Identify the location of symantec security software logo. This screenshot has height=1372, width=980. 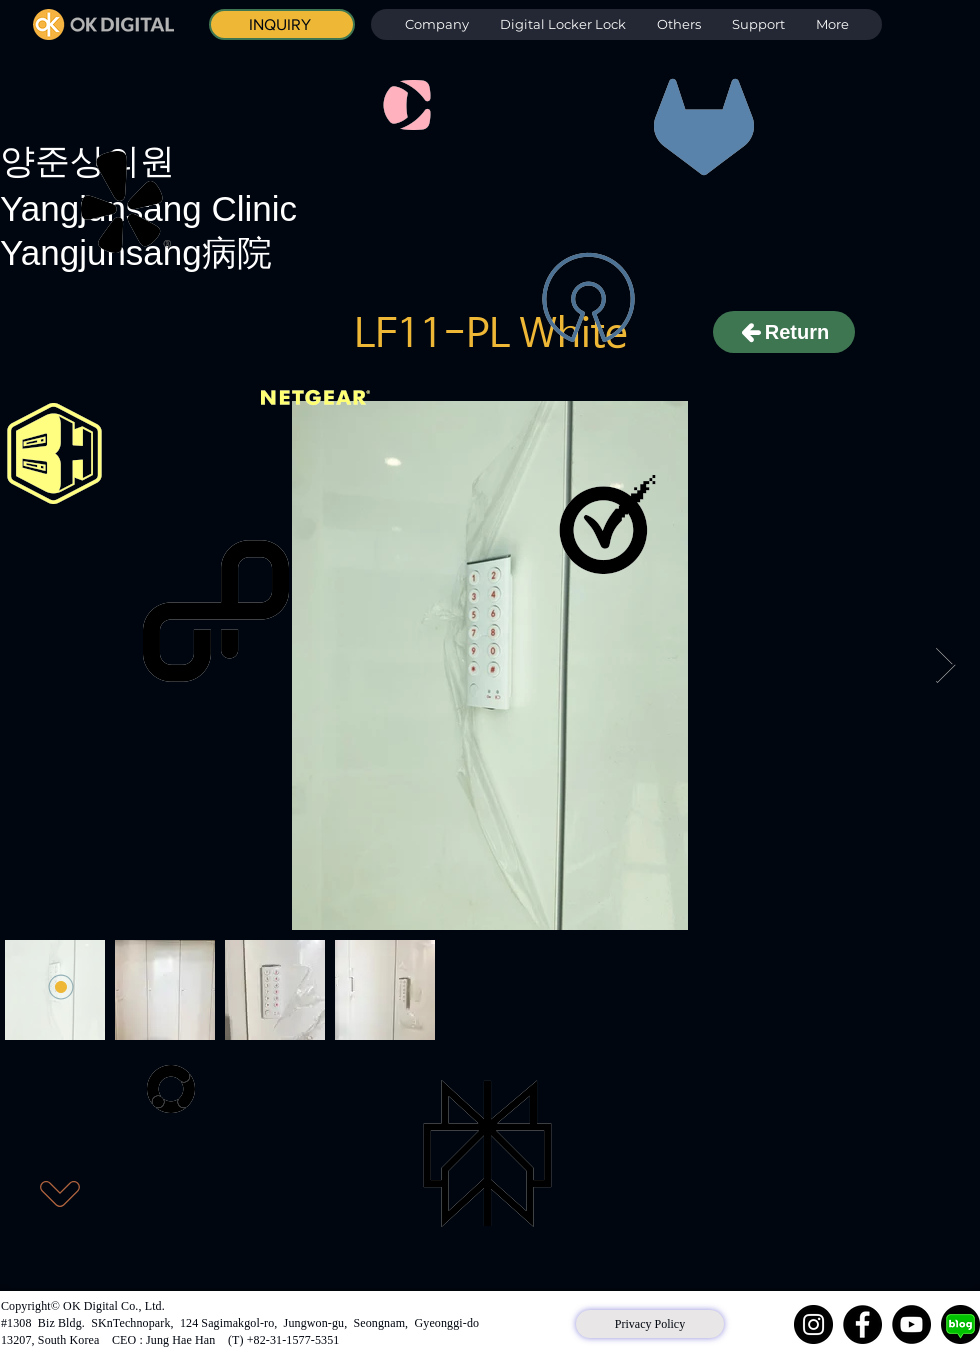
(607, 524).